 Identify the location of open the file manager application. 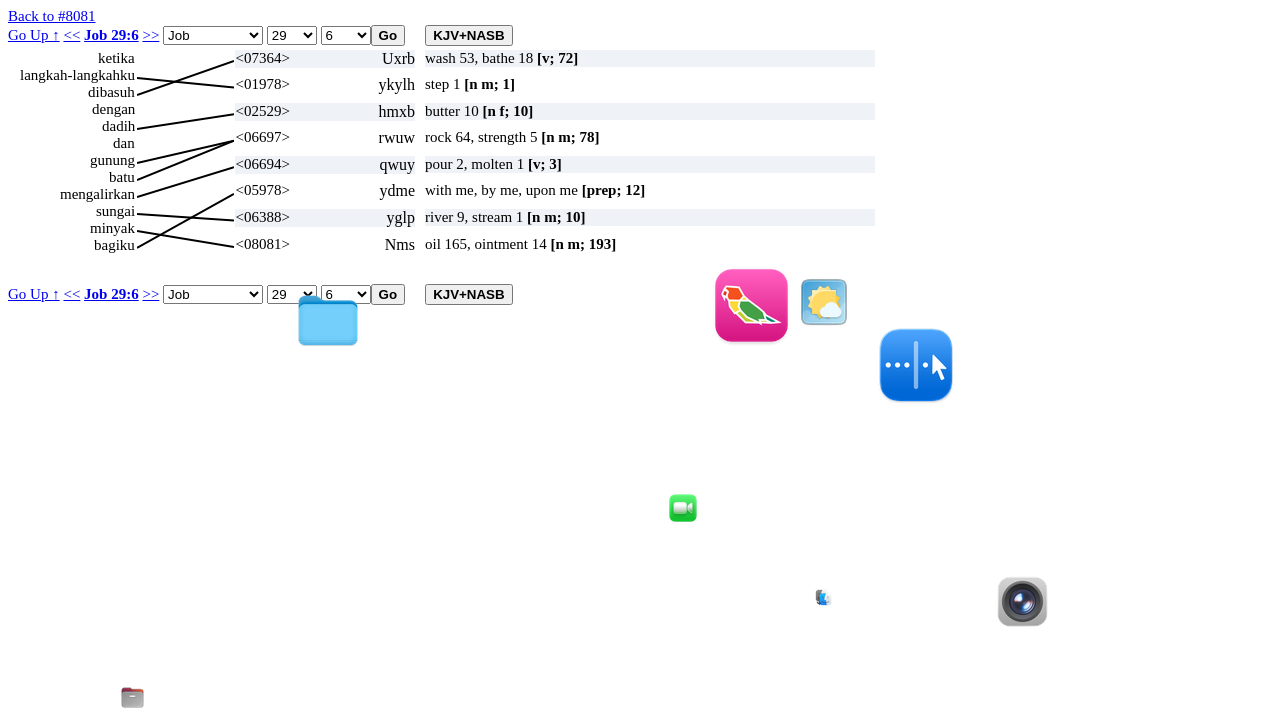
(132, 697).